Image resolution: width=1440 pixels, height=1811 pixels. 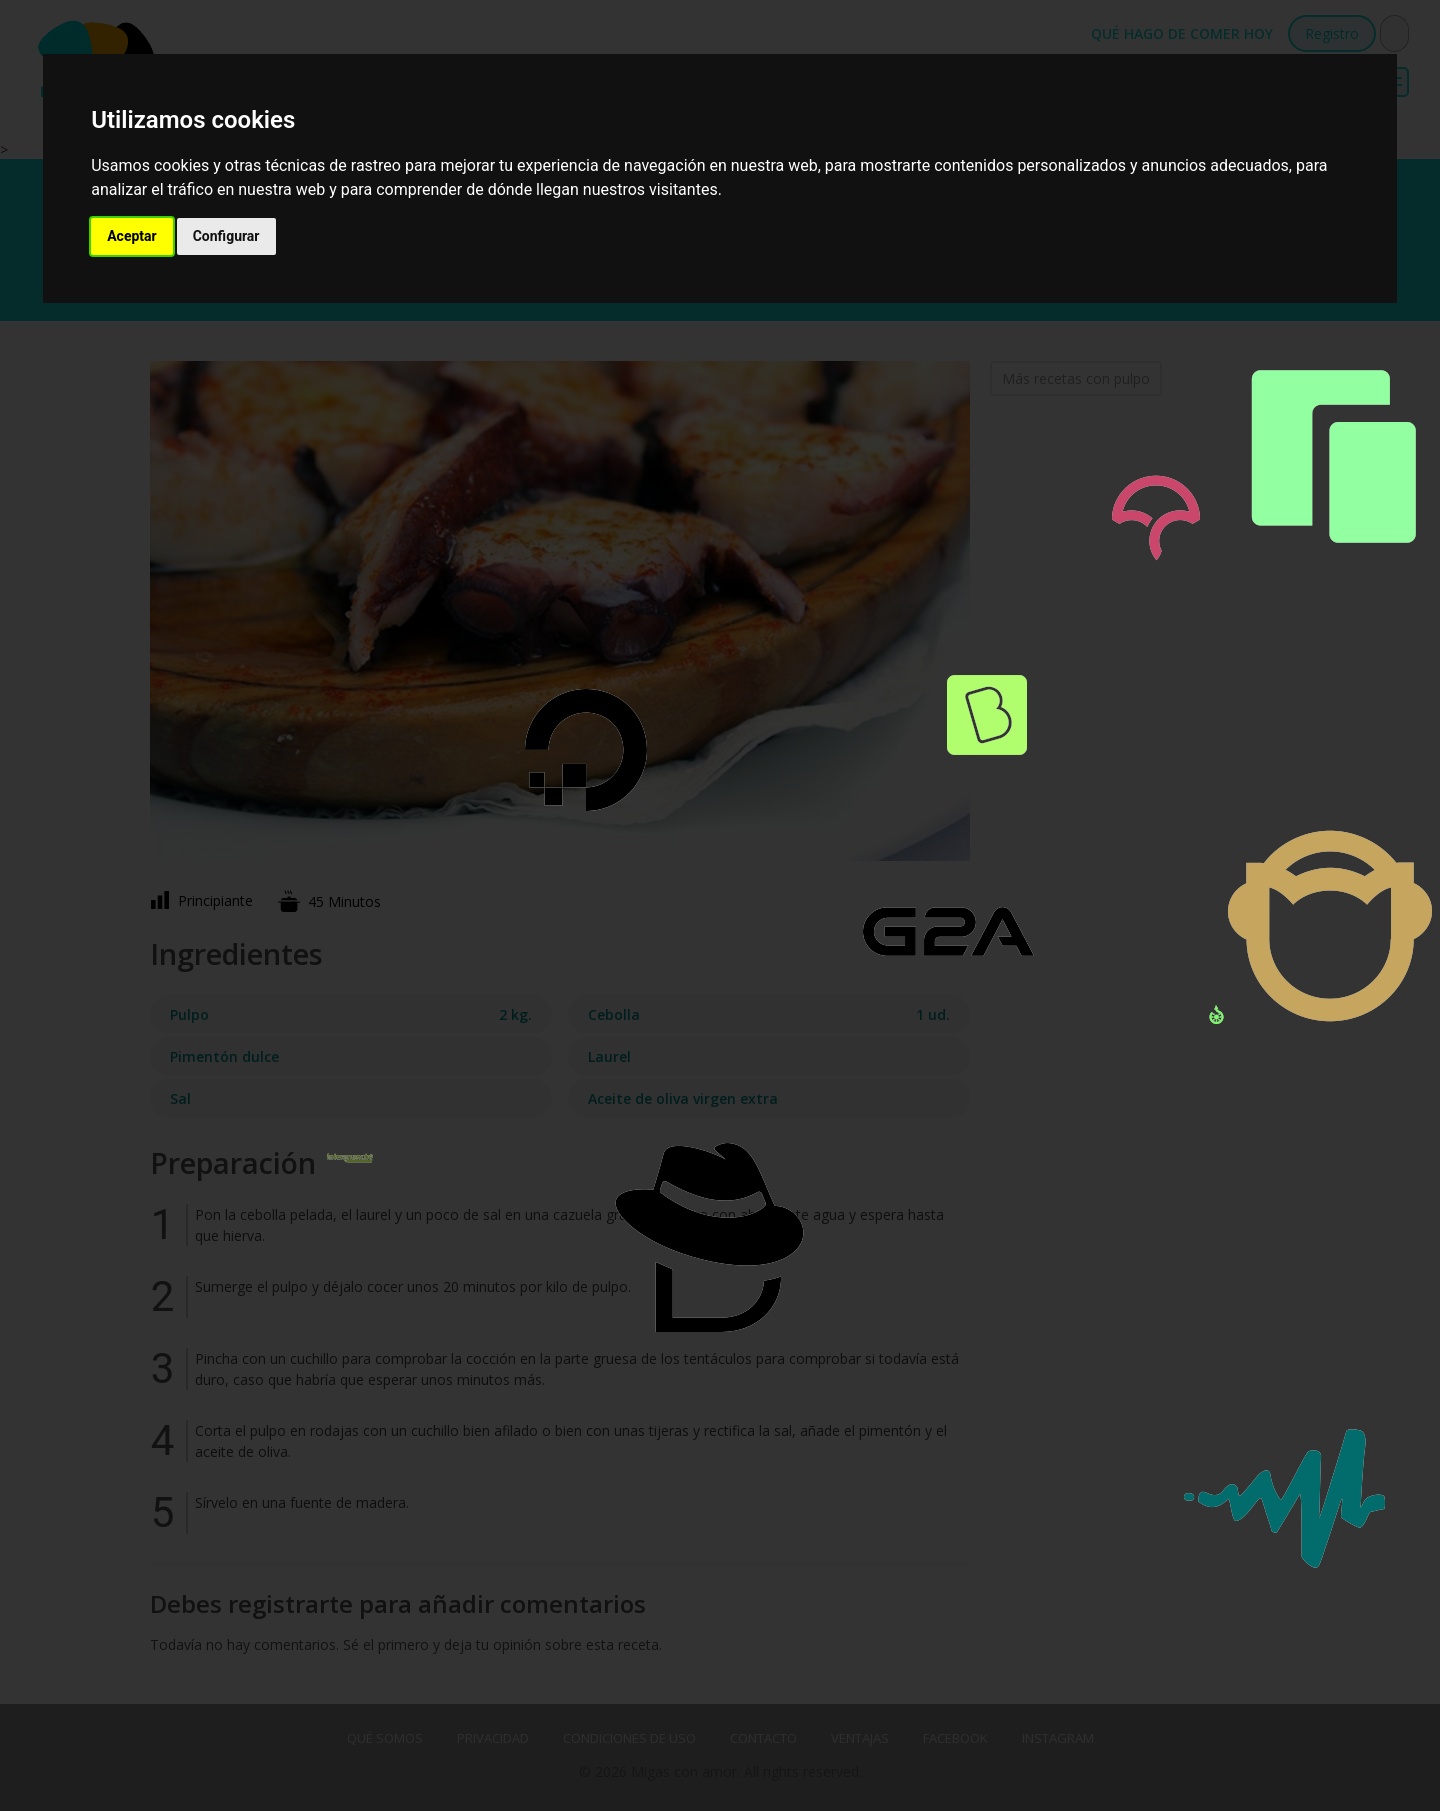 I want to click on open the Napster music streaming app, so click(x=1330, y=926).